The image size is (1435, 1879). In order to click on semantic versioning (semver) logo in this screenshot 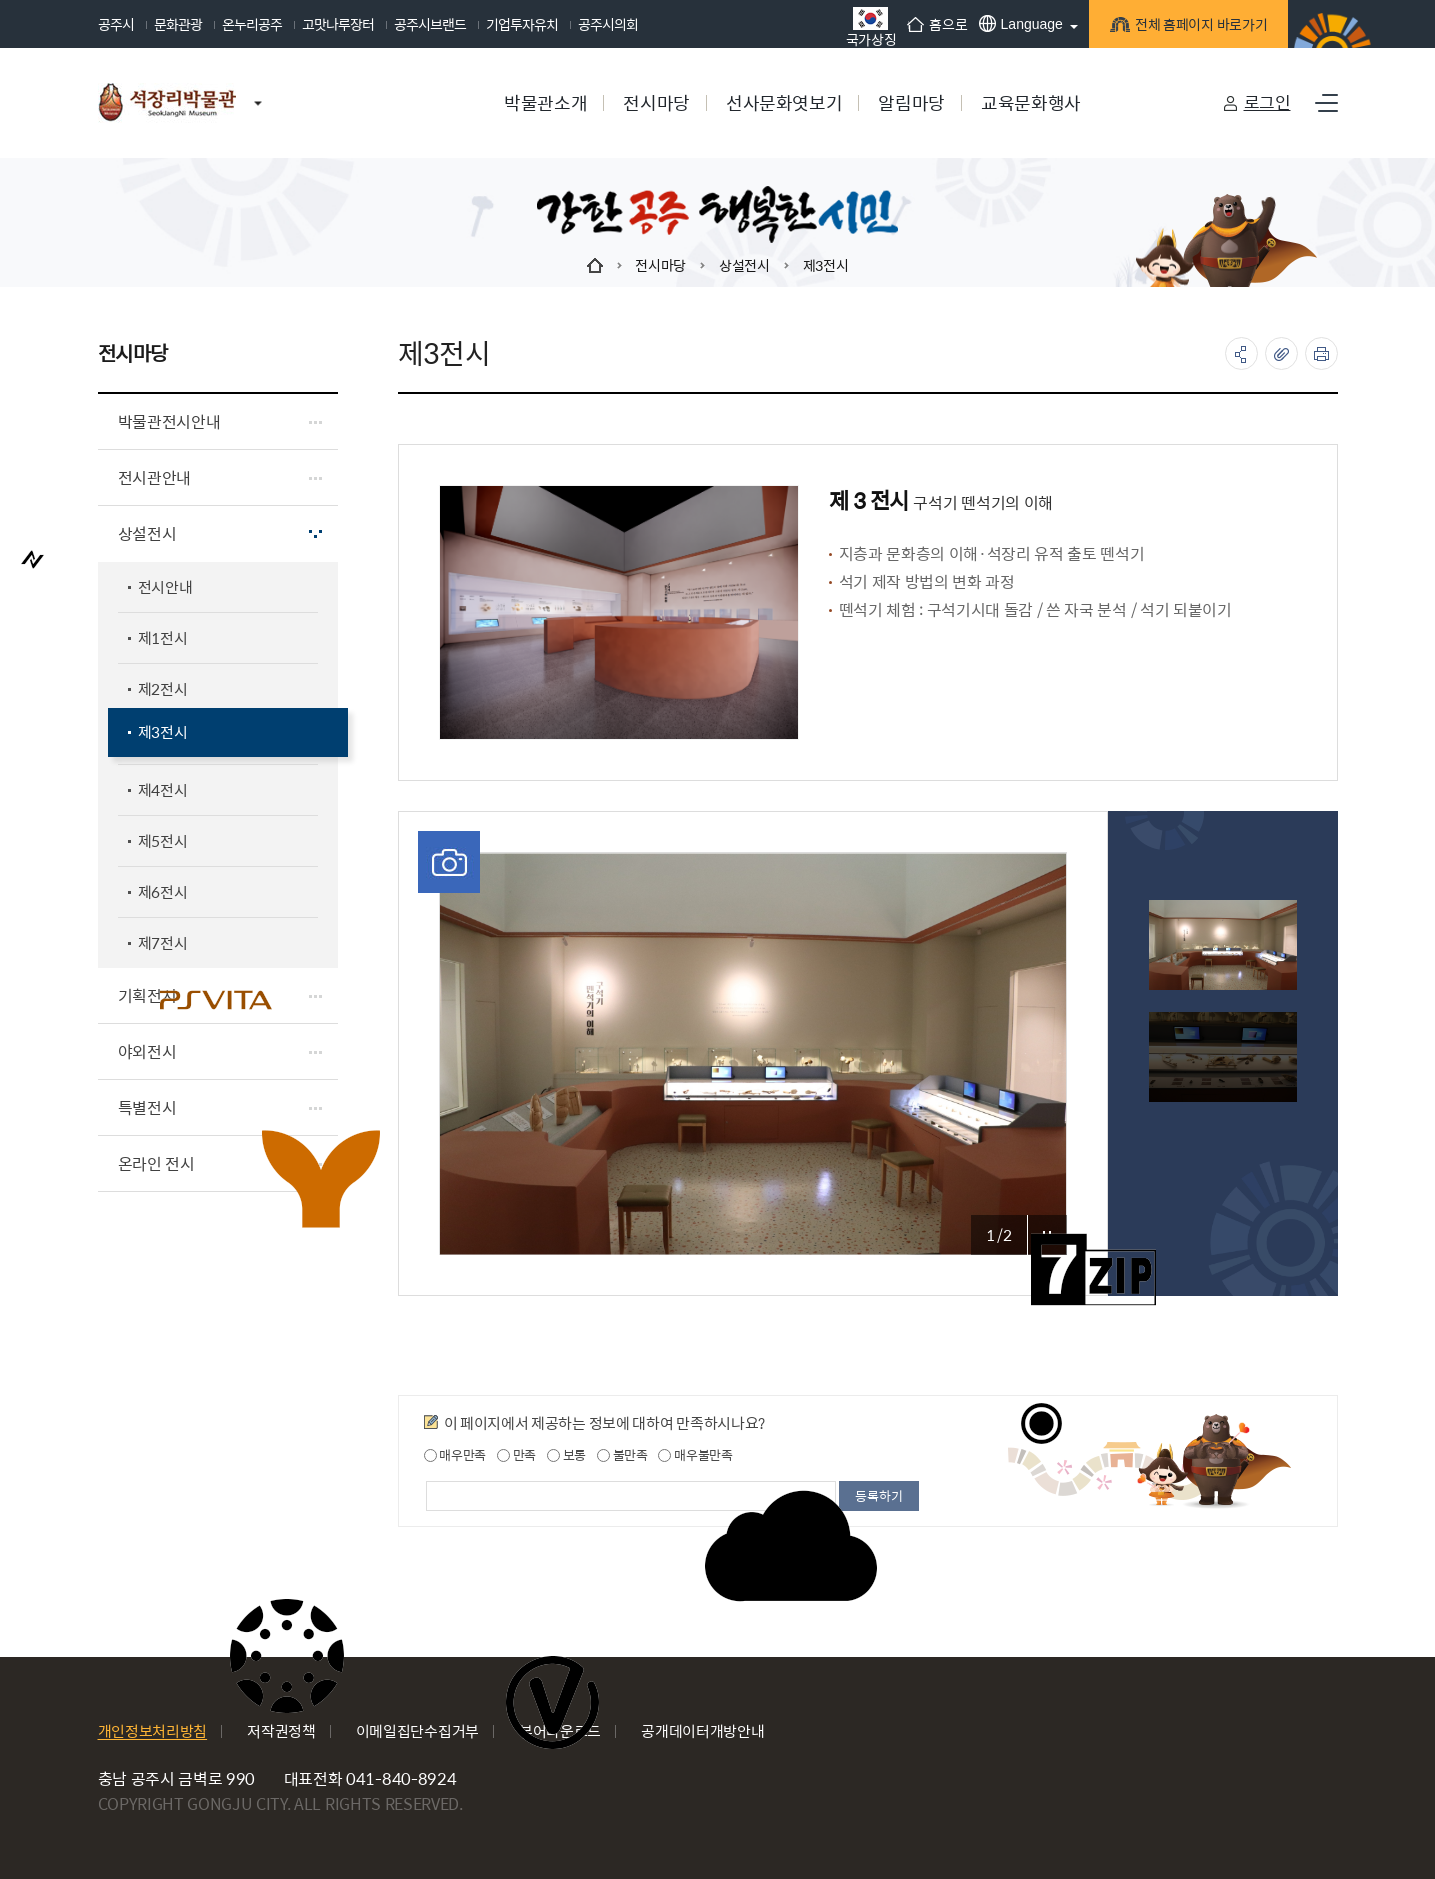, I will do `click(552, 1702)`.